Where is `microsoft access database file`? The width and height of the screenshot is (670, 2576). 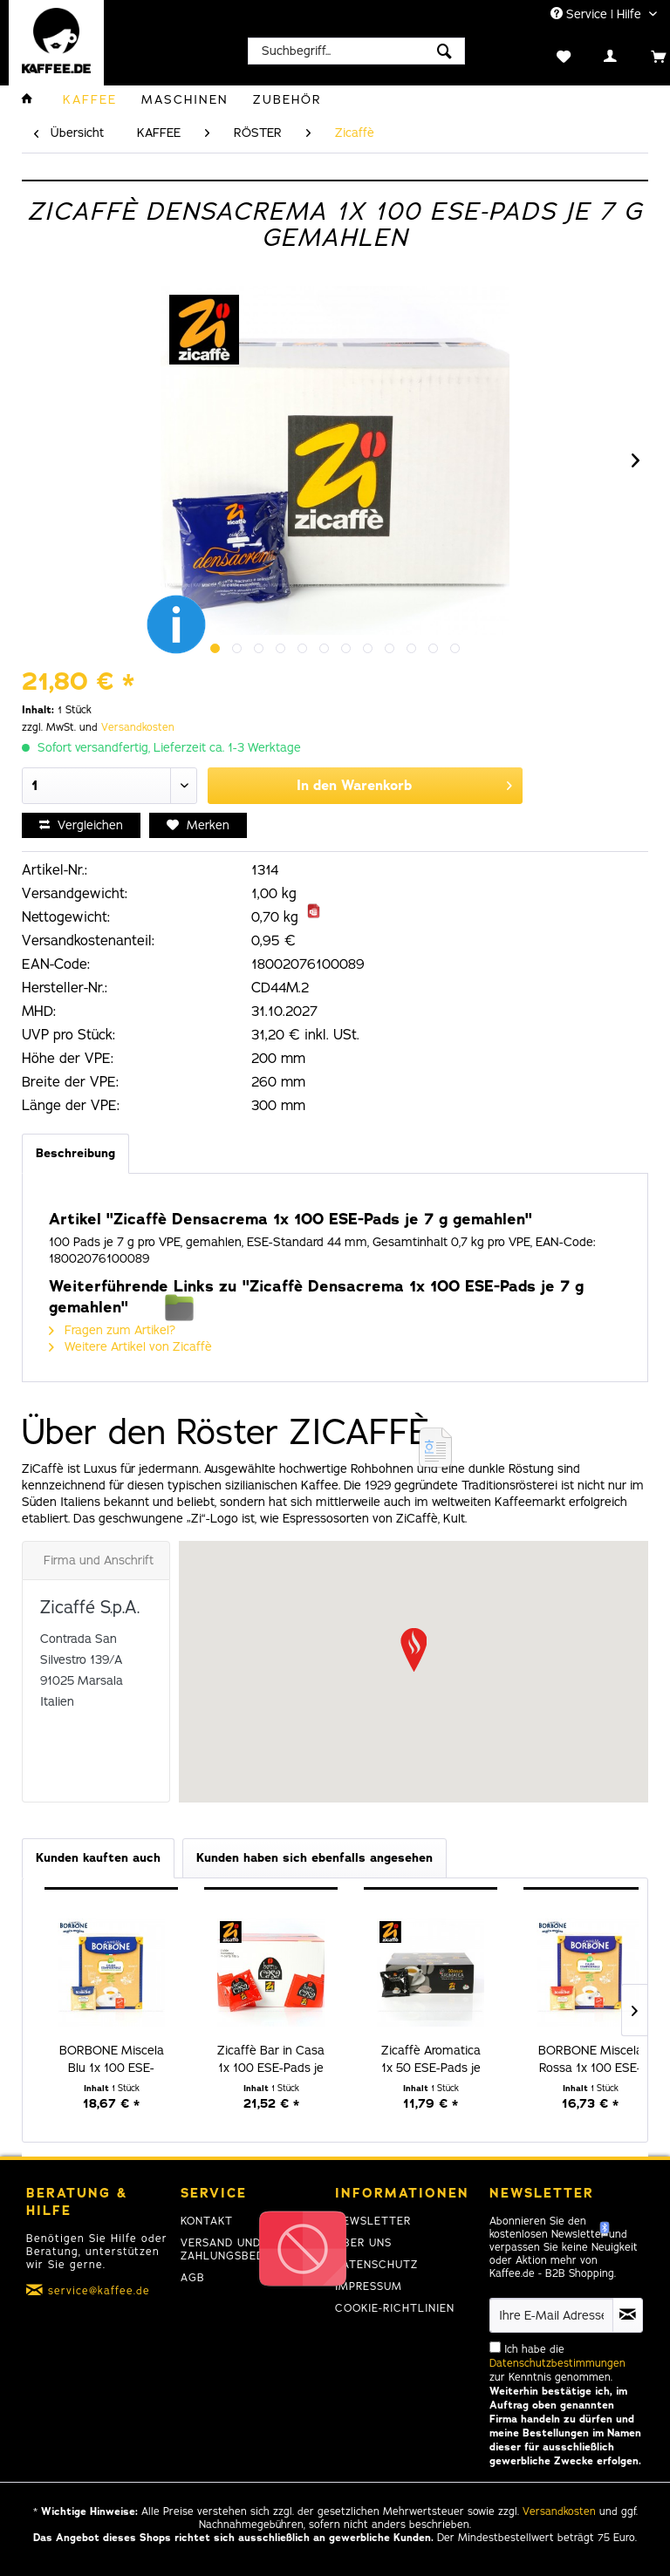
microsoft access database file is located at coordinates (313, 910).